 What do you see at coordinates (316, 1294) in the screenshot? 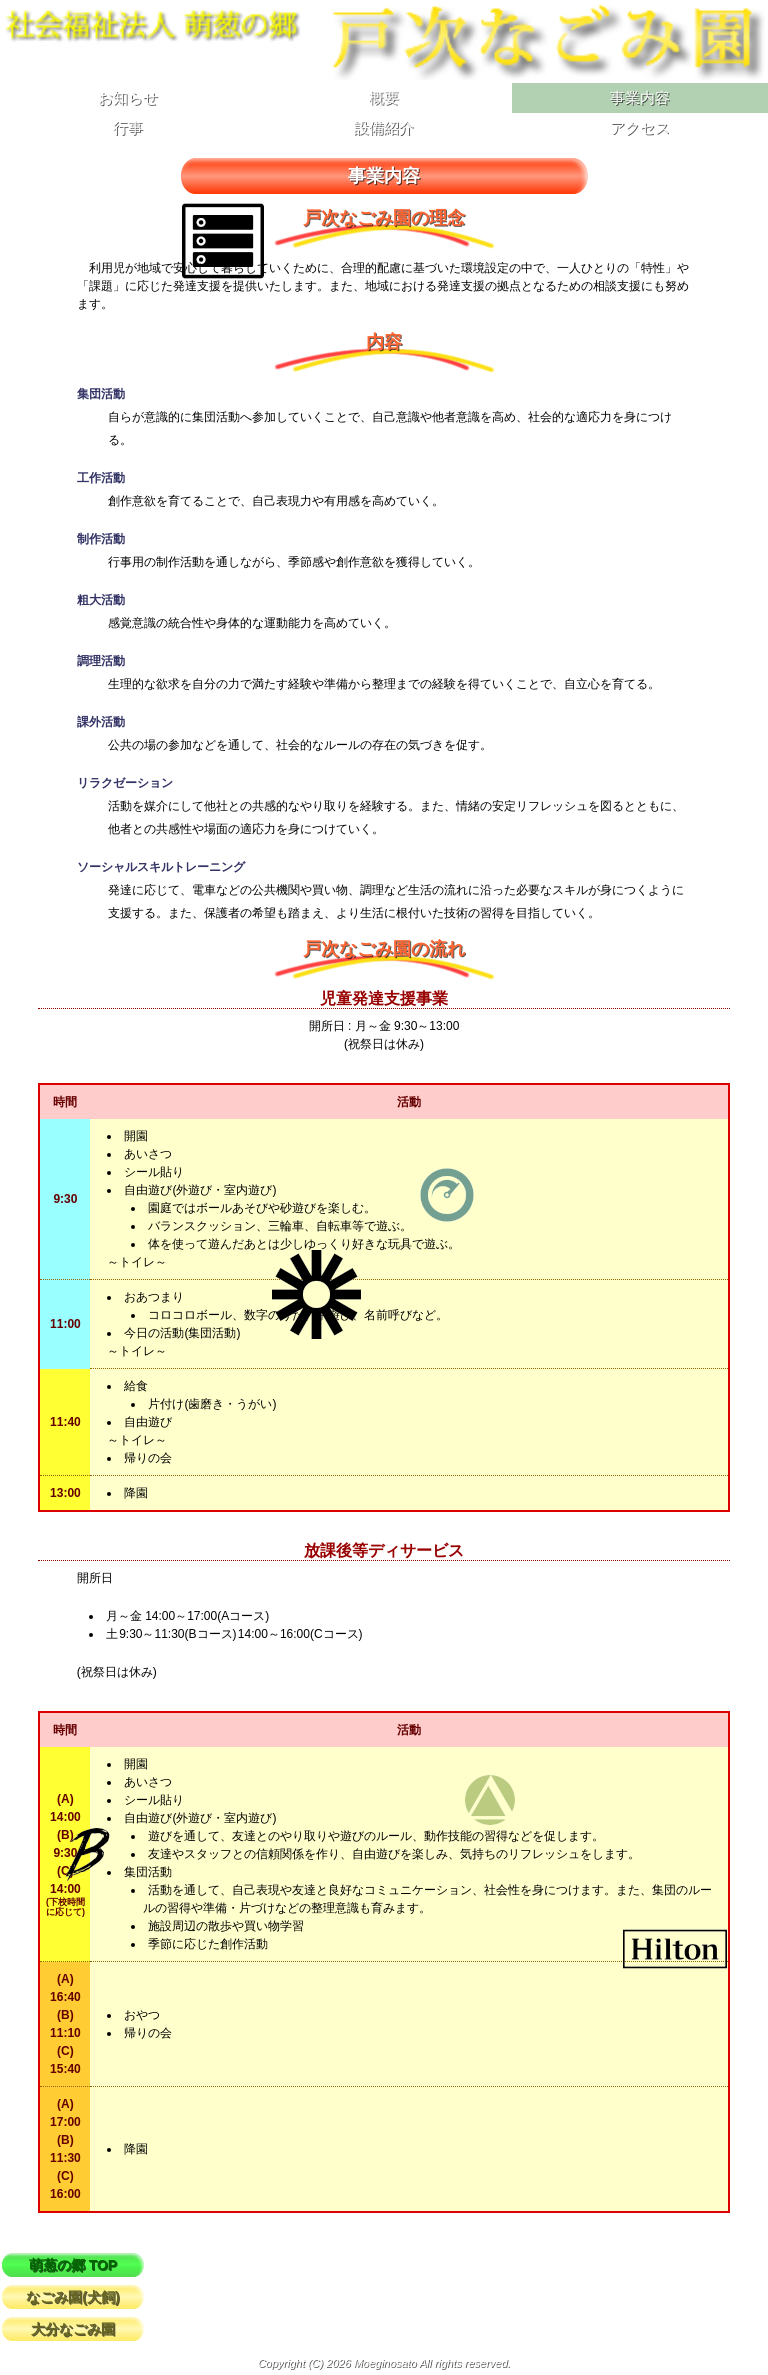
I see `open loom video messaging app` at bounding box center [316, 1294].